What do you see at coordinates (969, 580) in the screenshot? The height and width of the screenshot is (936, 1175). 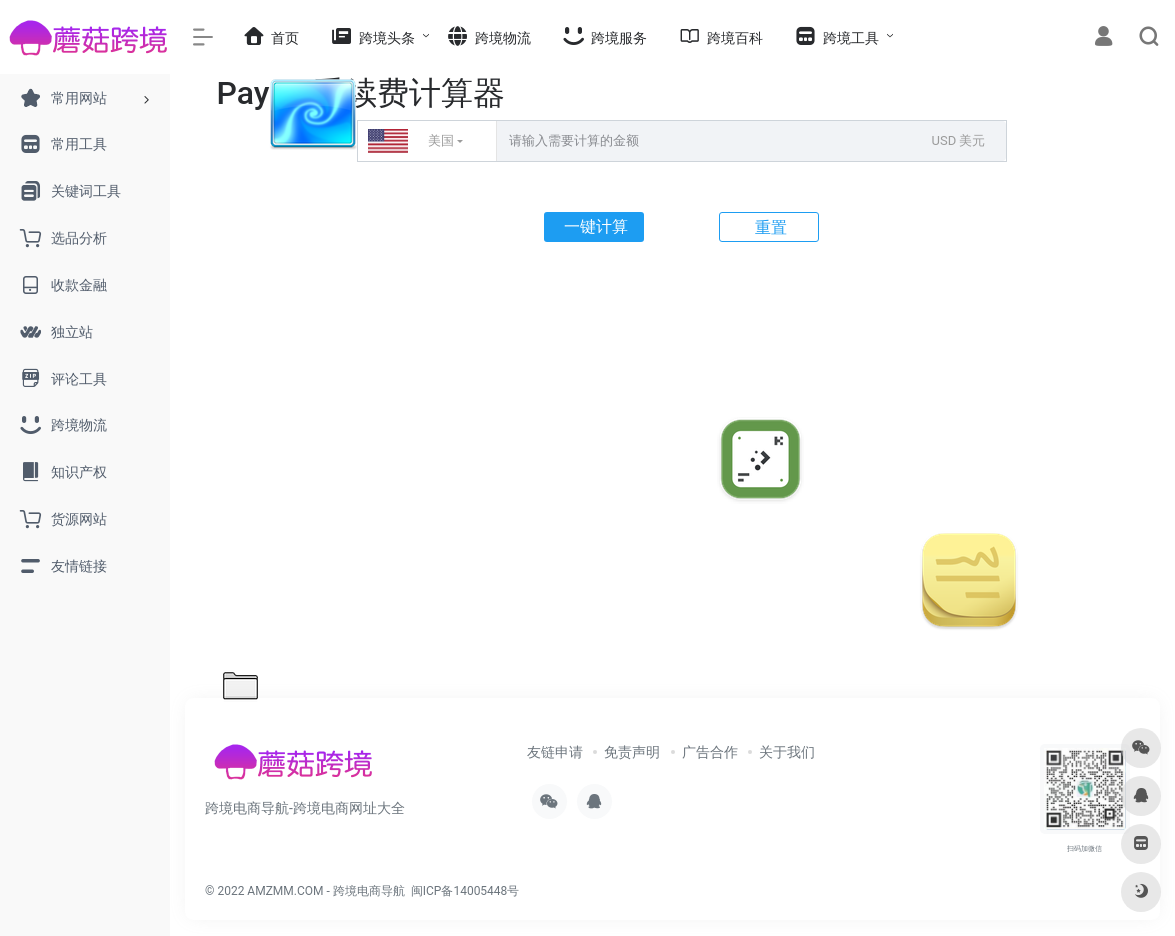 I see `open the stickies app for quick notes` at bounding box center [969, 580].